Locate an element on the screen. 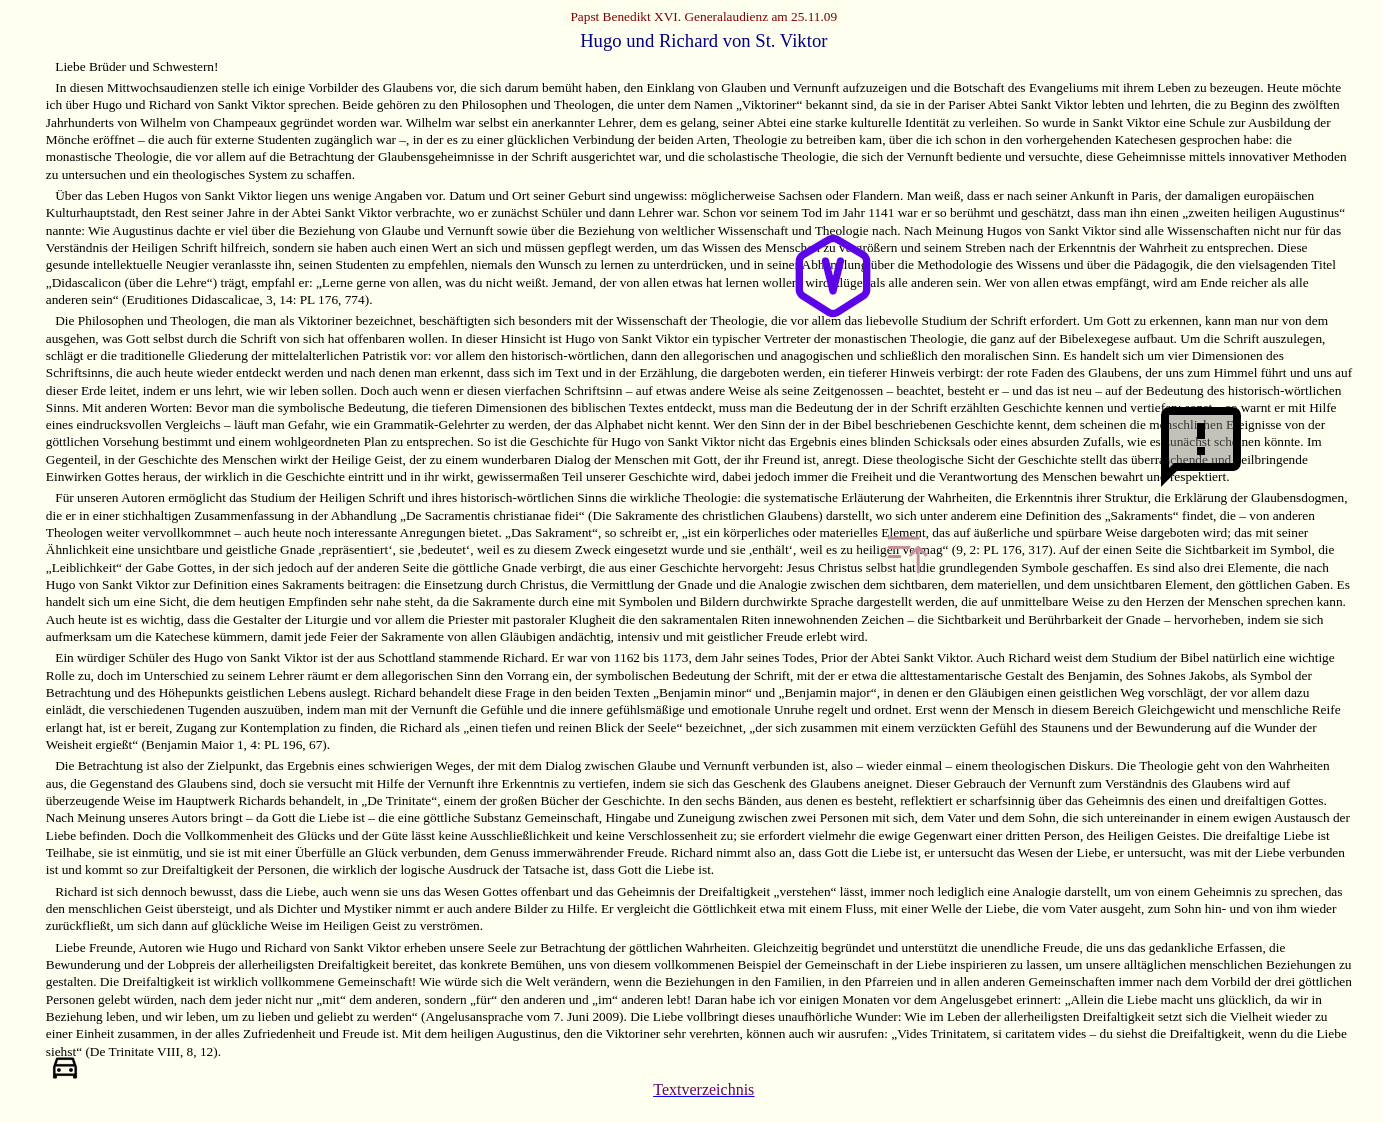  sort list in ascending order is located at coordinates (907, 553).